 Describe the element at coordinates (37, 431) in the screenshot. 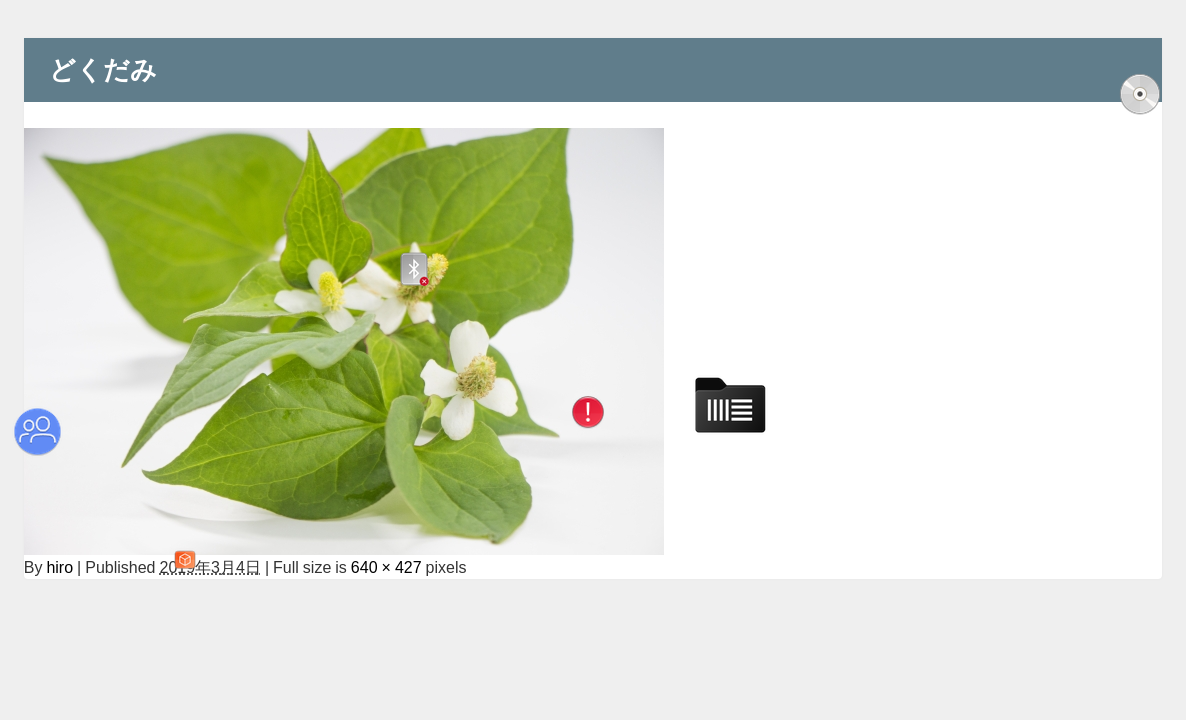

I see `access user account settings` at that location.